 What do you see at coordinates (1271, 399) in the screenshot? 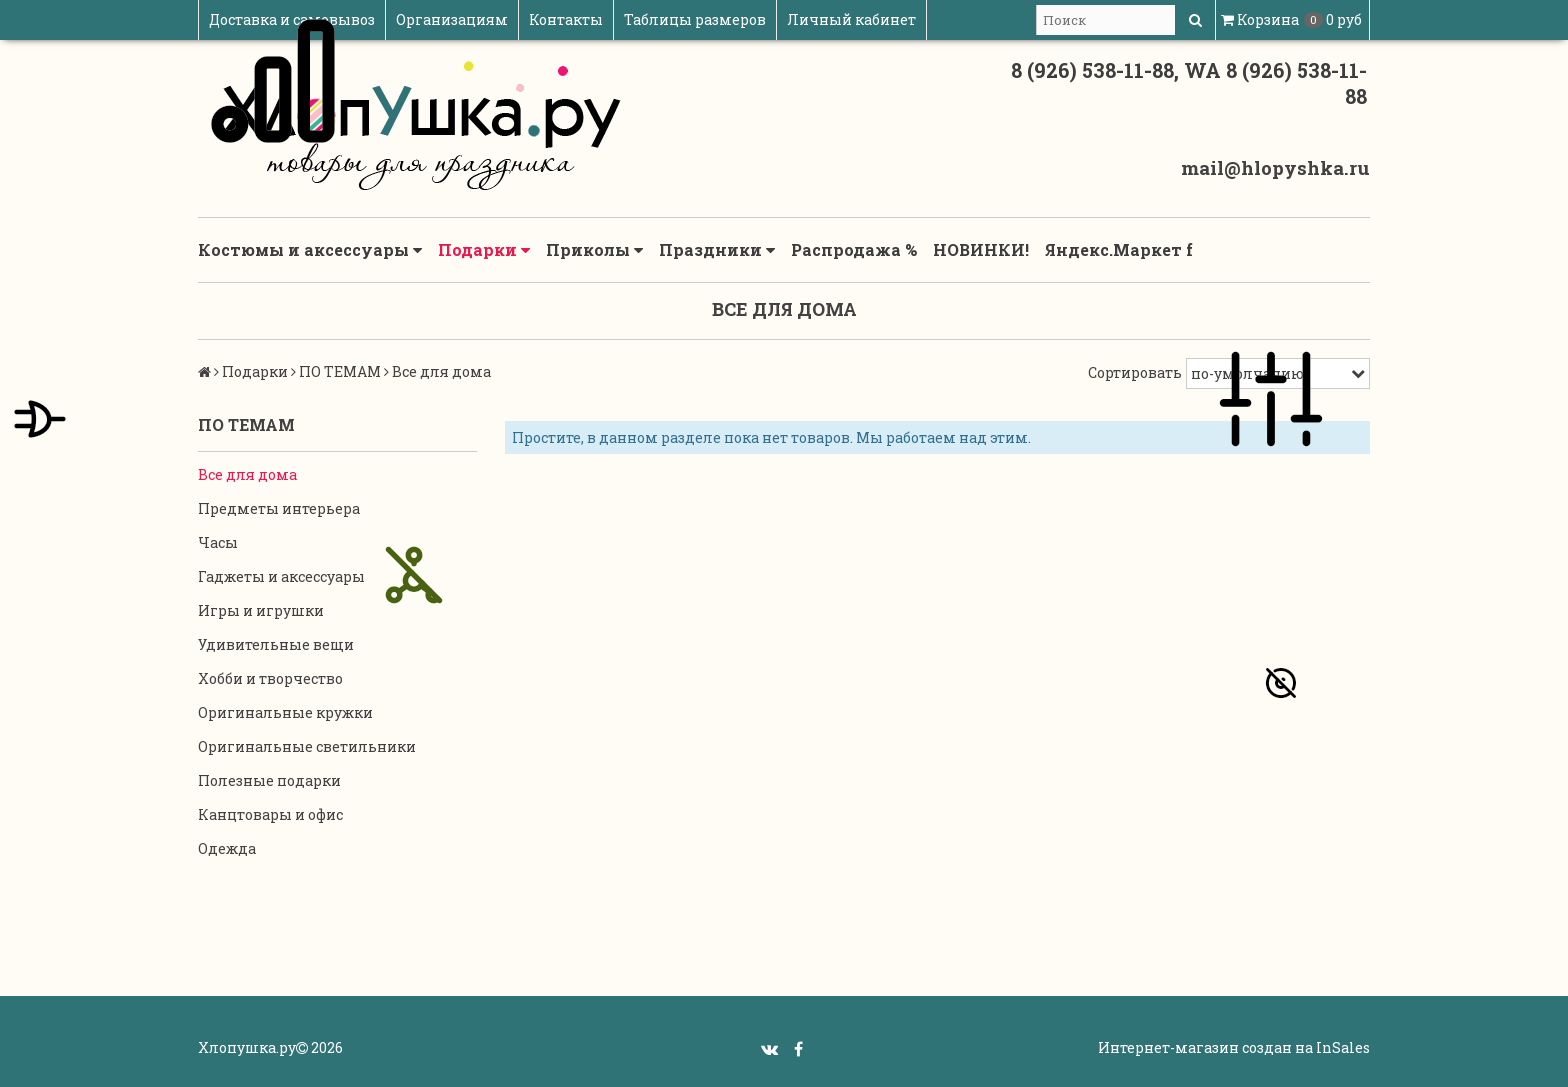
I see `adjust settings or preferences` at bounding box center [1271, 399].